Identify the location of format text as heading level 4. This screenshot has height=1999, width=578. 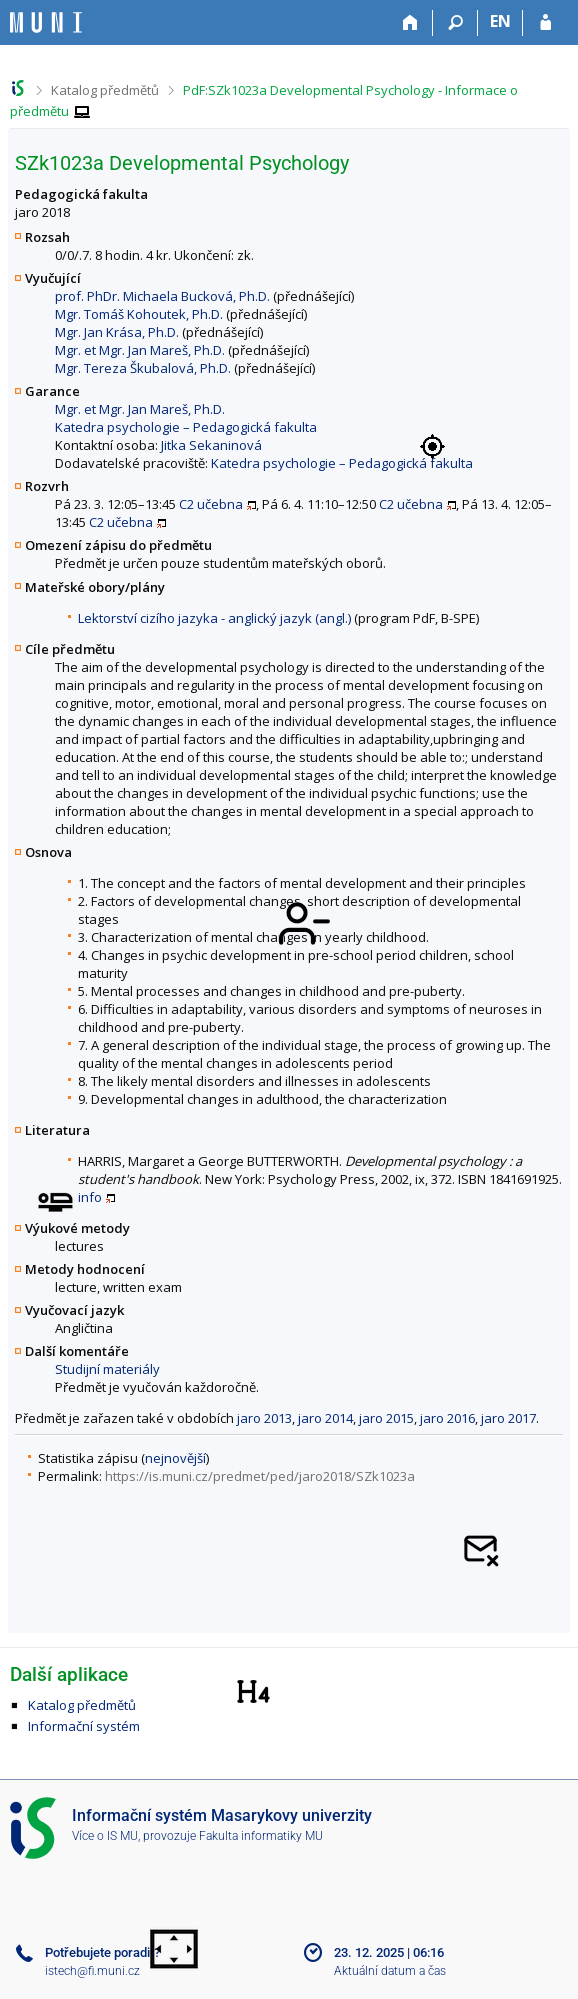
(253, 1691).